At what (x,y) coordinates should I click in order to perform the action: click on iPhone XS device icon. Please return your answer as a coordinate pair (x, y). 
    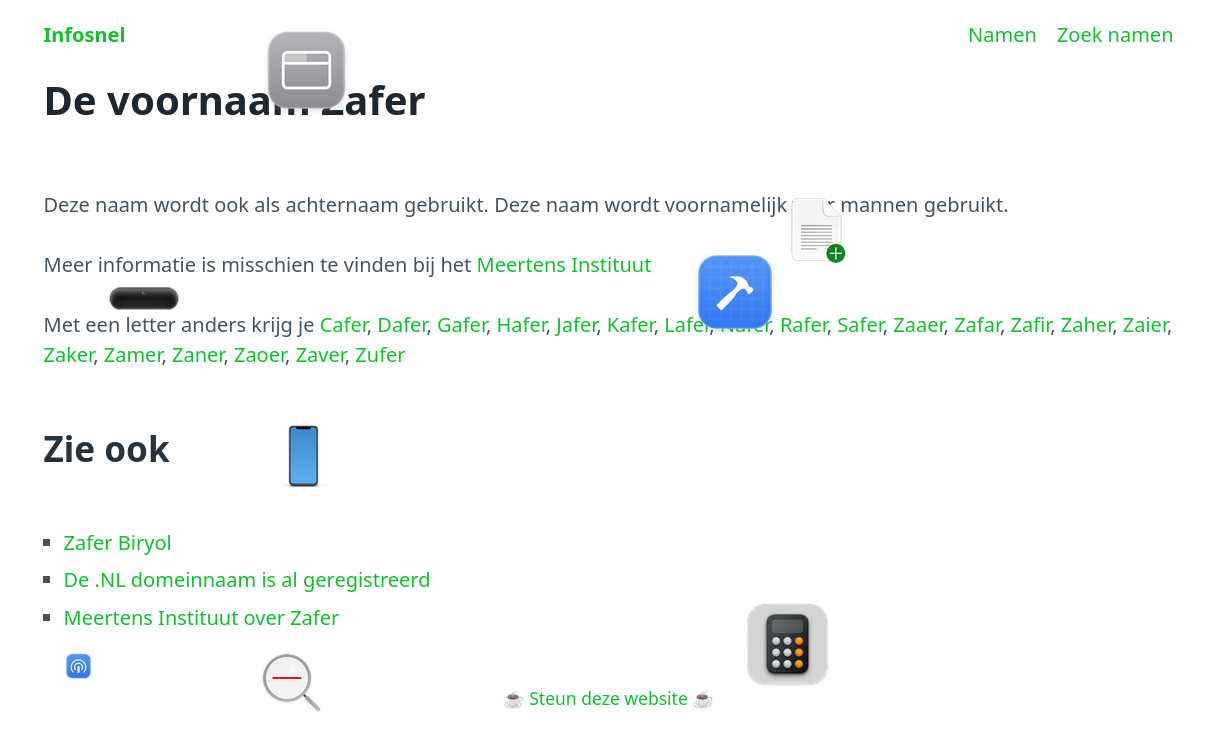
    Looking at the image, I should click on (303, 456).